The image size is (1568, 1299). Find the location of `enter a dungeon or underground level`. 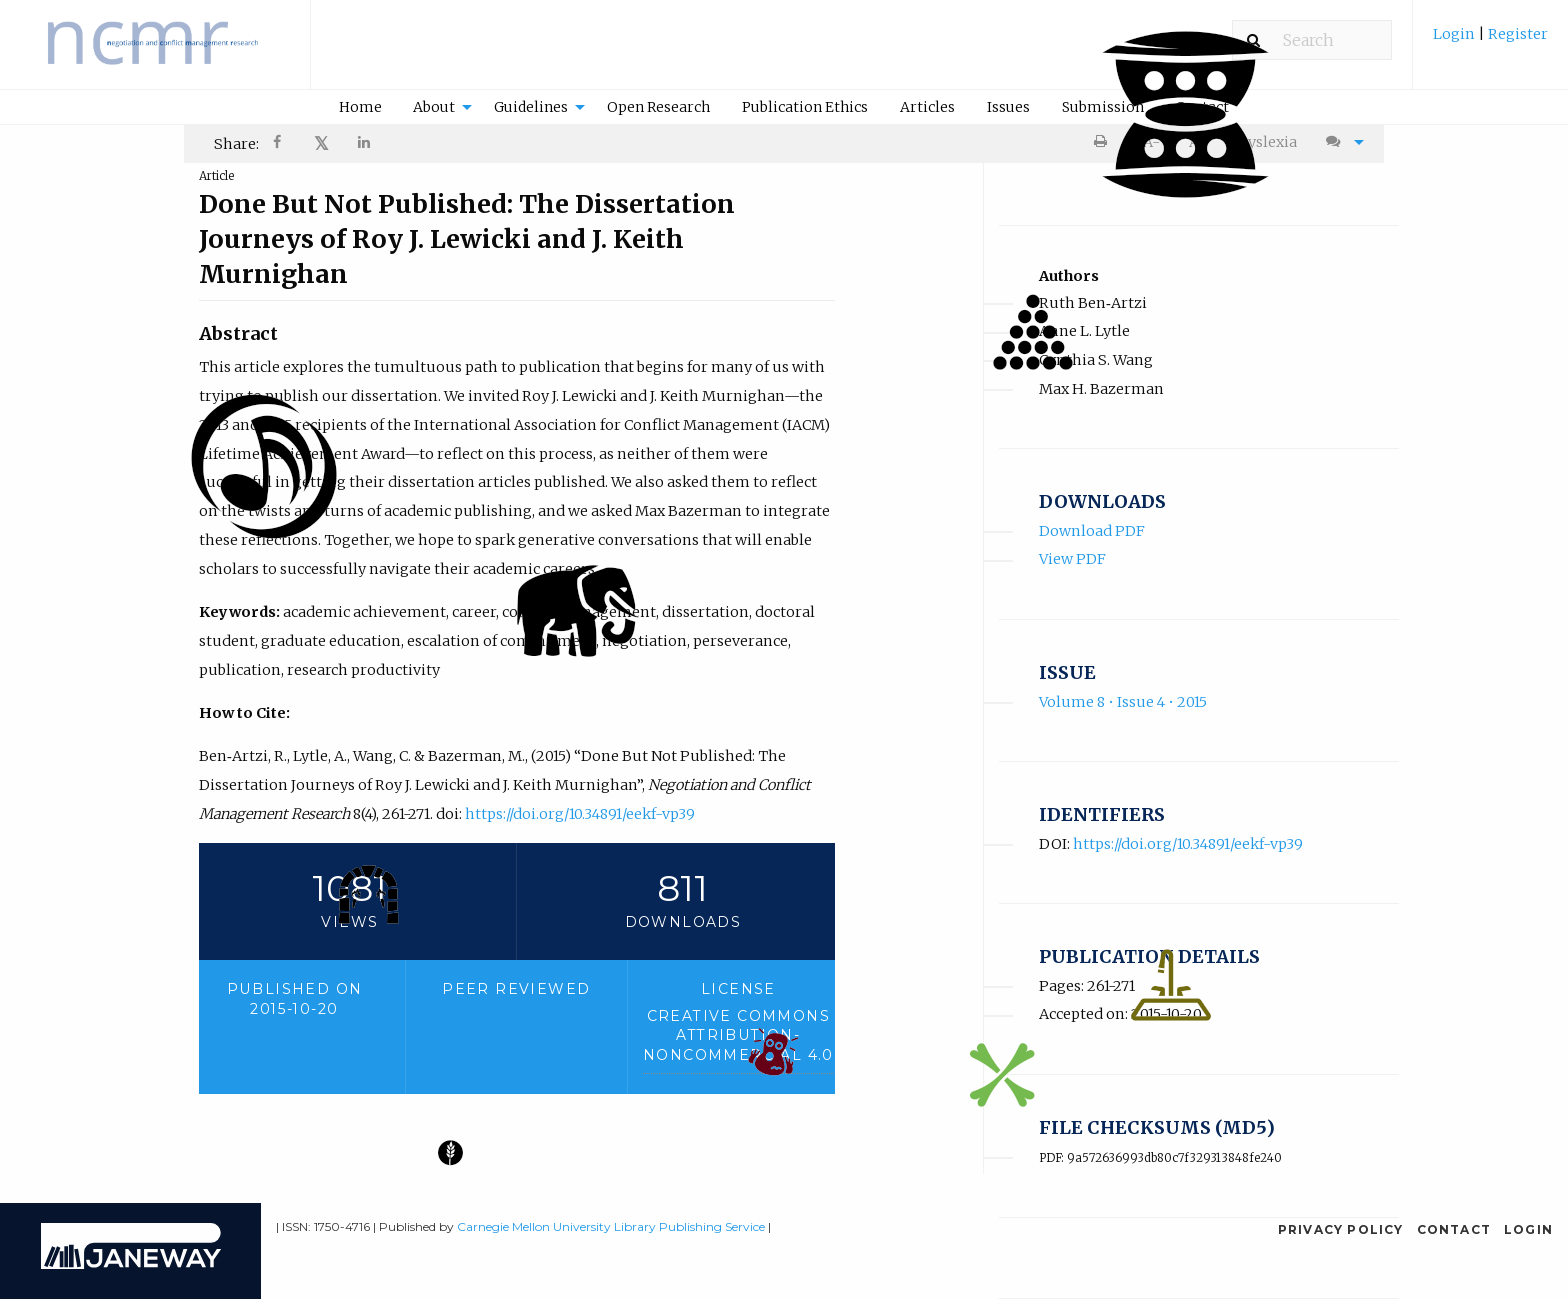

enter a dungeon or underground level is located at coordinates (368, 894).